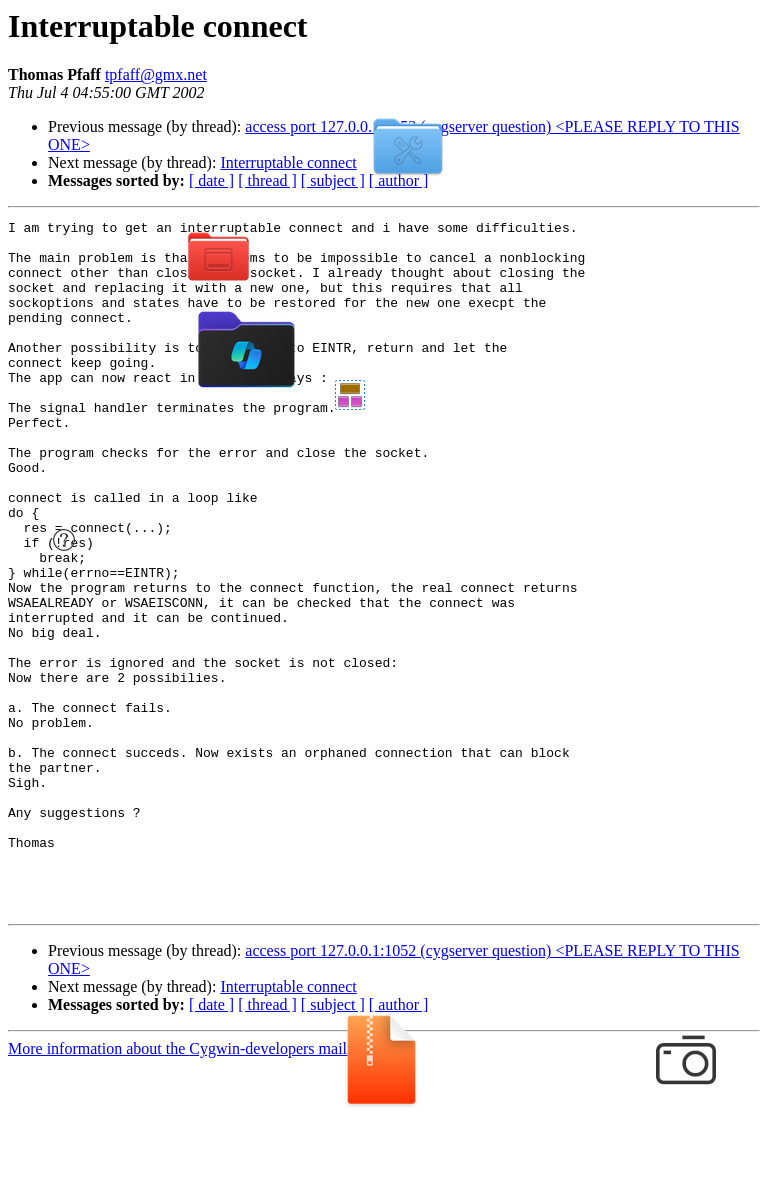  I want to click on open folder containing Microsoft Copilot files, so click(246, 352).